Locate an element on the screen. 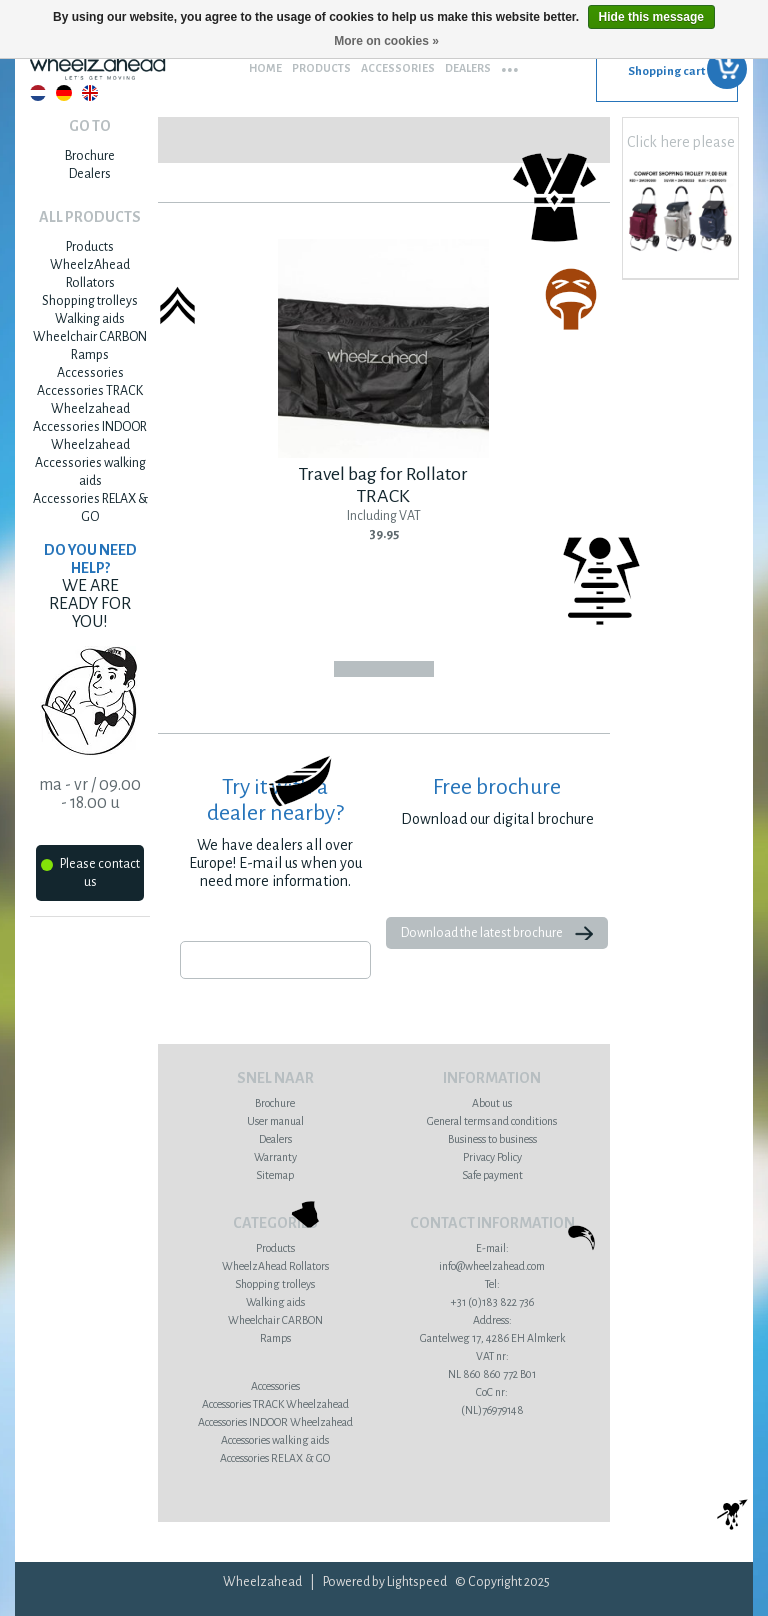 Image resolution: width=768 pixels, height=1616 pixels. indicates heartbreak or emotional damage status is located at coordinates (732, 1514).